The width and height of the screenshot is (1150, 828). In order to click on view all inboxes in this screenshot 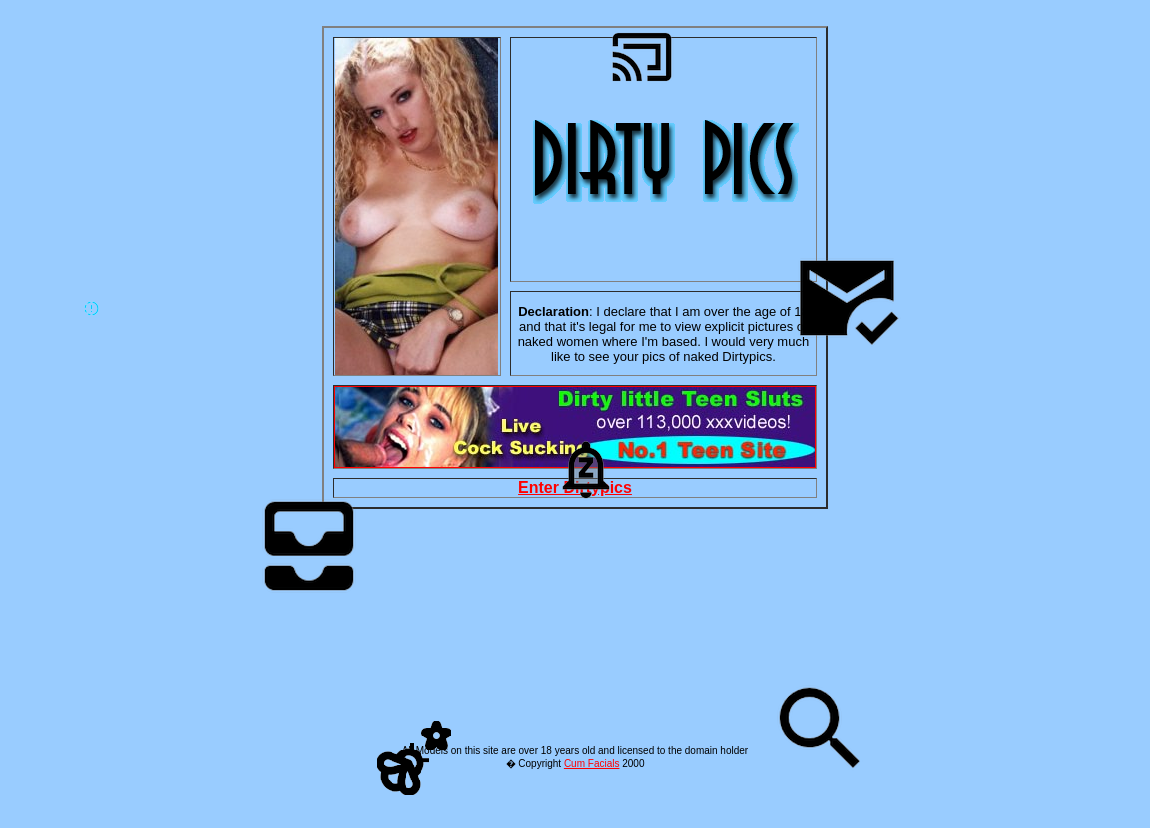, I will do `click(309, 546)`.